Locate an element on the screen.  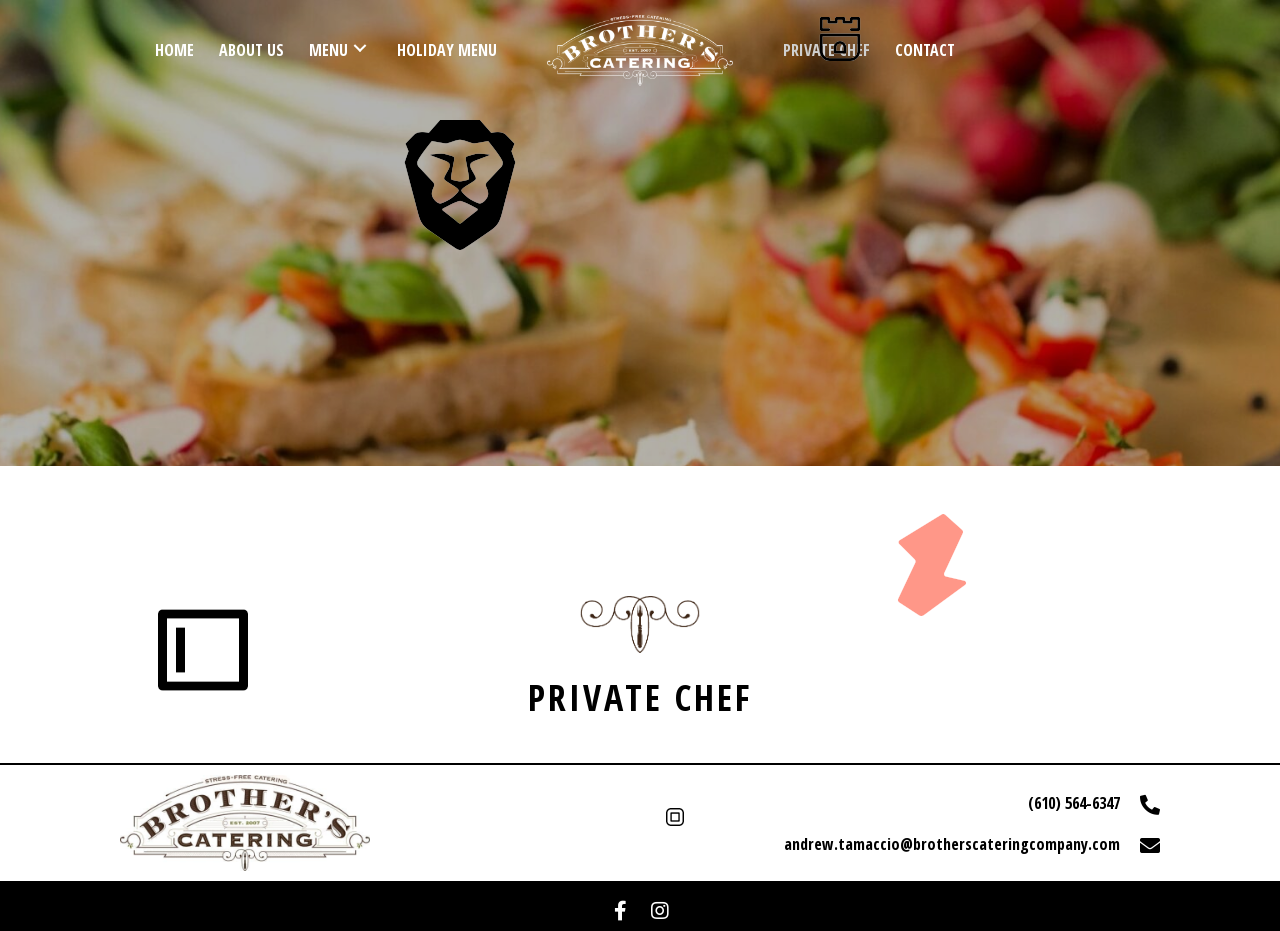
open brave browser is located at coordinates (460, 185).